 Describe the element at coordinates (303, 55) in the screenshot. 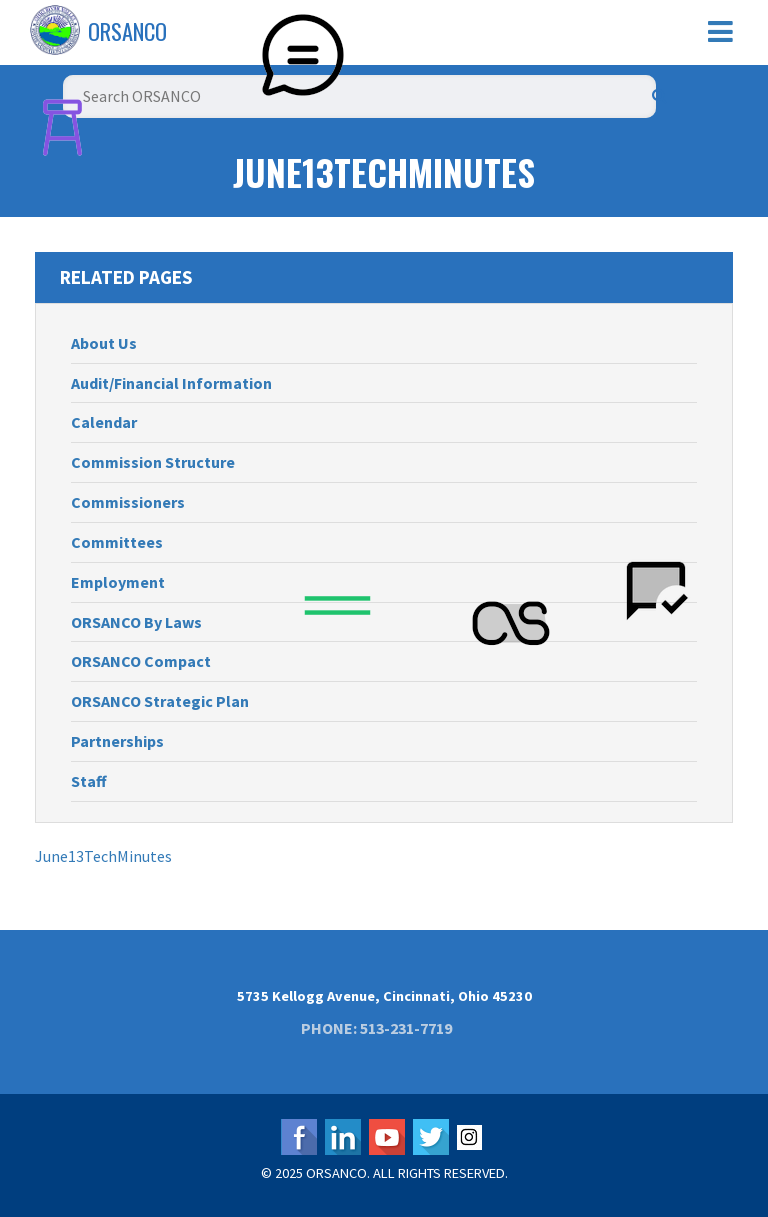

I see `open chat or messaging` at that location.